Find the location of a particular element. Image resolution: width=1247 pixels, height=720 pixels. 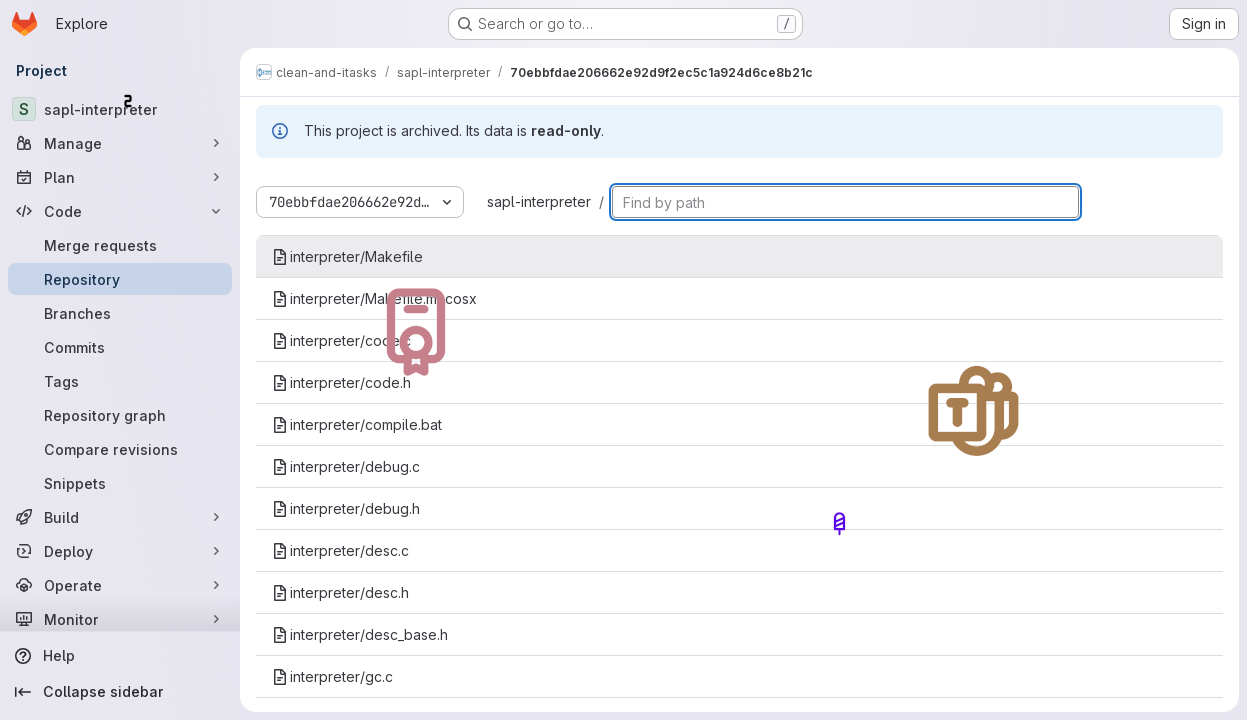

view certificate or credential details is located at coordinates (416, 330).